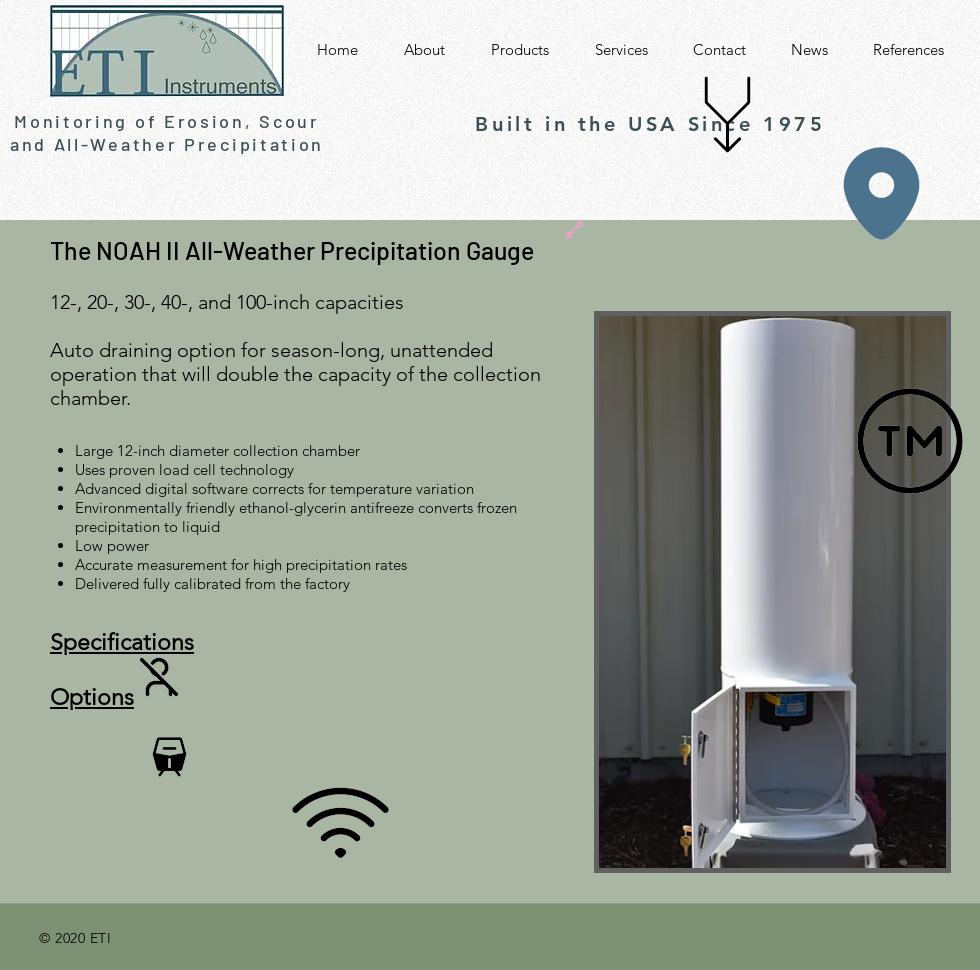 Image resolution: width=980 pixels, height=970 pixels. What do you see at coordinates (574, 229) in the screenshot?
I see `draw a line between two points` at bounding box center [574, 229].